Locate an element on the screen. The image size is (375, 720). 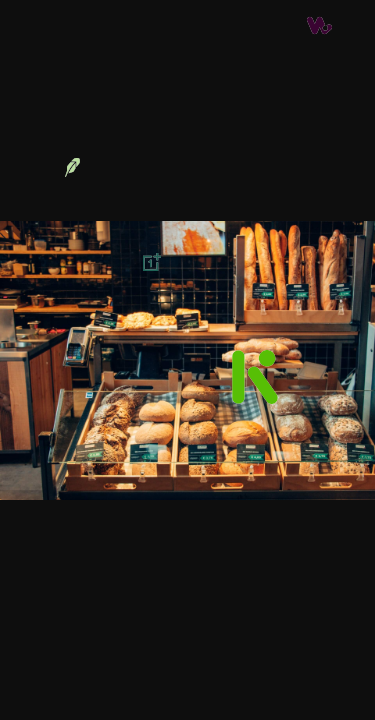
open the Robinhood investing app is located at coordinates (72, 167).